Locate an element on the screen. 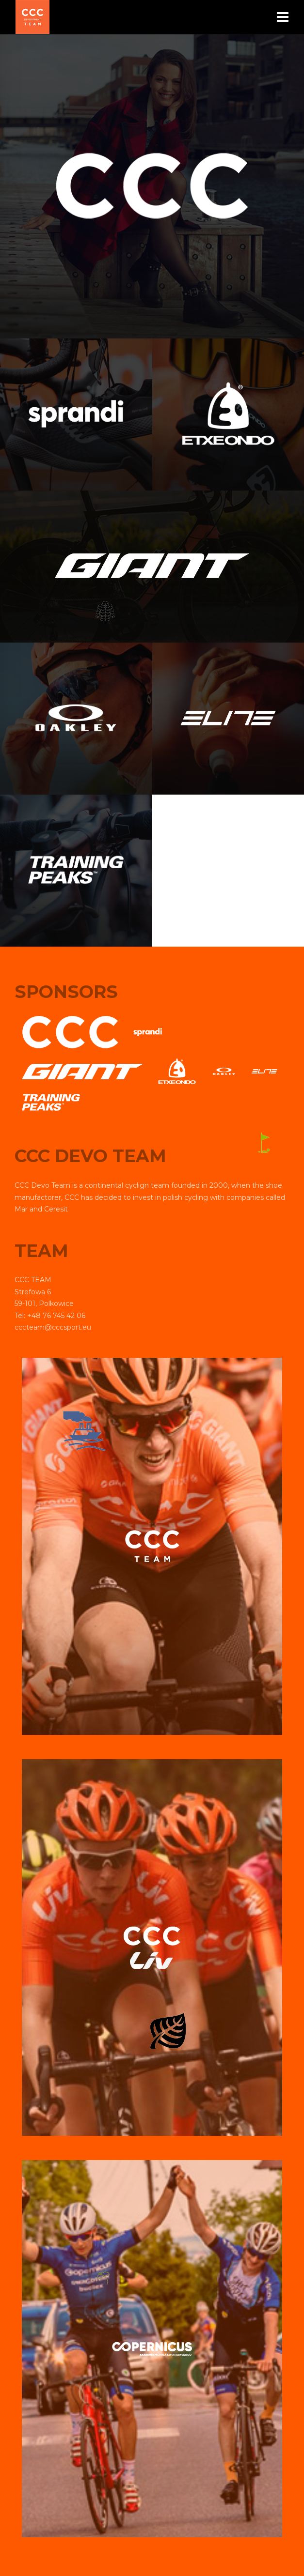  select or capture objects with freeform drawing is located at coordinates (103, 2278).